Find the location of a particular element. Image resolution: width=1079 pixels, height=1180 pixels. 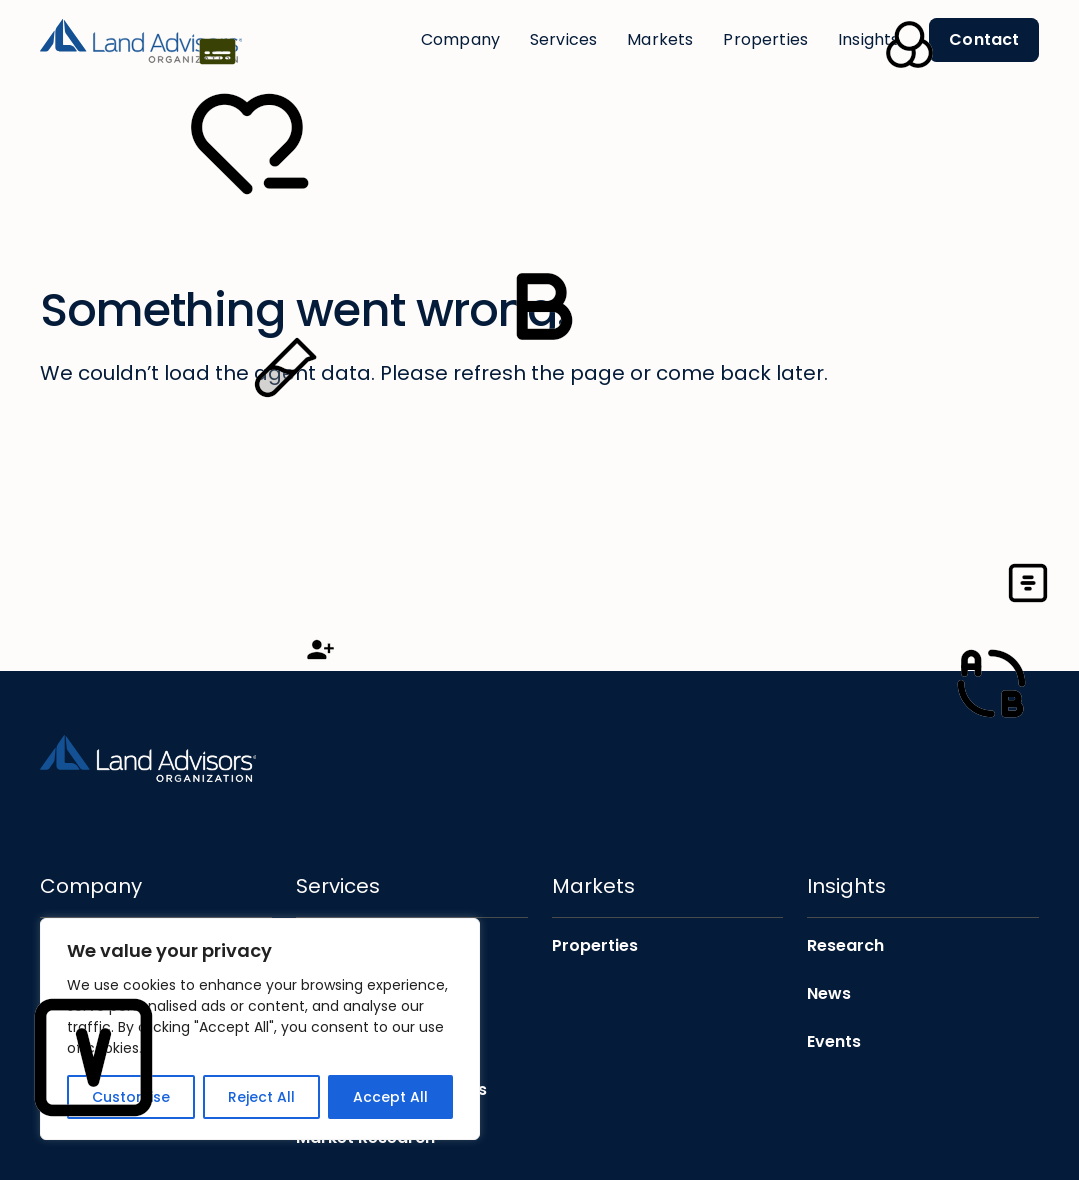

adjust color filter settings is located at coordinates (909, 44).